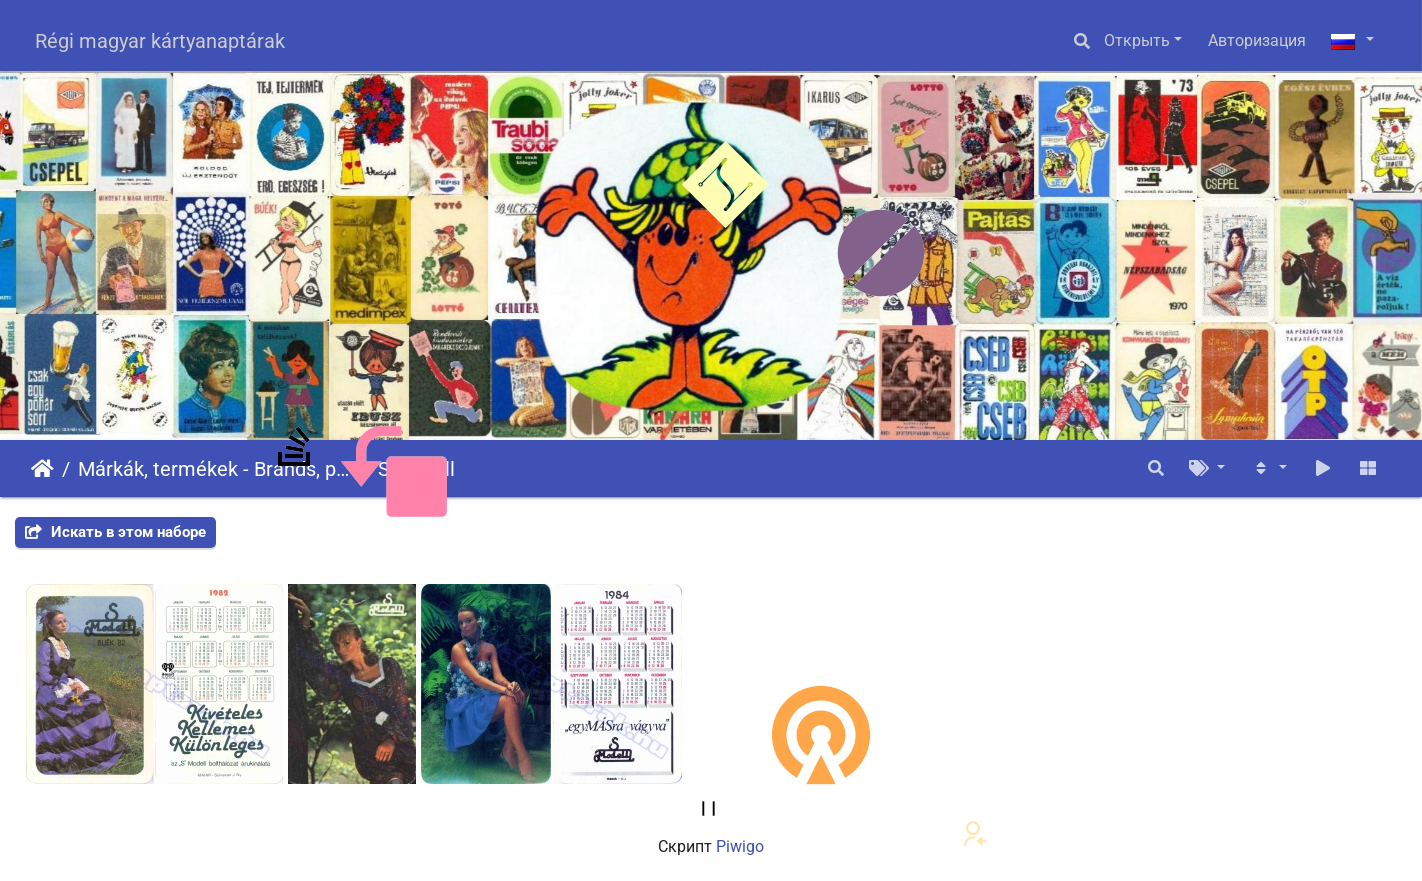  Describe the element at coordinates (881, 253) in the screenshot. I see `indicates a prohibited or blocked action` at that location.